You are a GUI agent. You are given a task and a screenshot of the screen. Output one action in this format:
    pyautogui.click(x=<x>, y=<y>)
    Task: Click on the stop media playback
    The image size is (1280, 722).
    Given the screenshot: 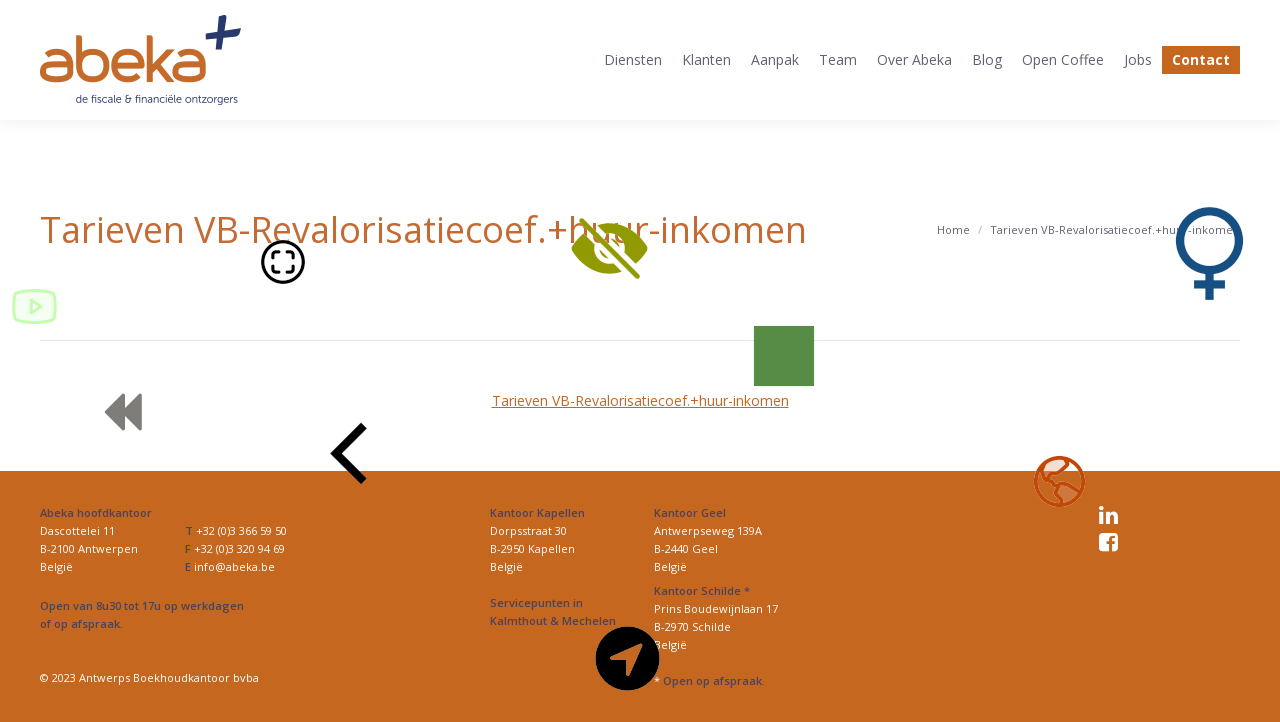 What is the action you would take?
    pyautogui.click(x=784, y=356)
    